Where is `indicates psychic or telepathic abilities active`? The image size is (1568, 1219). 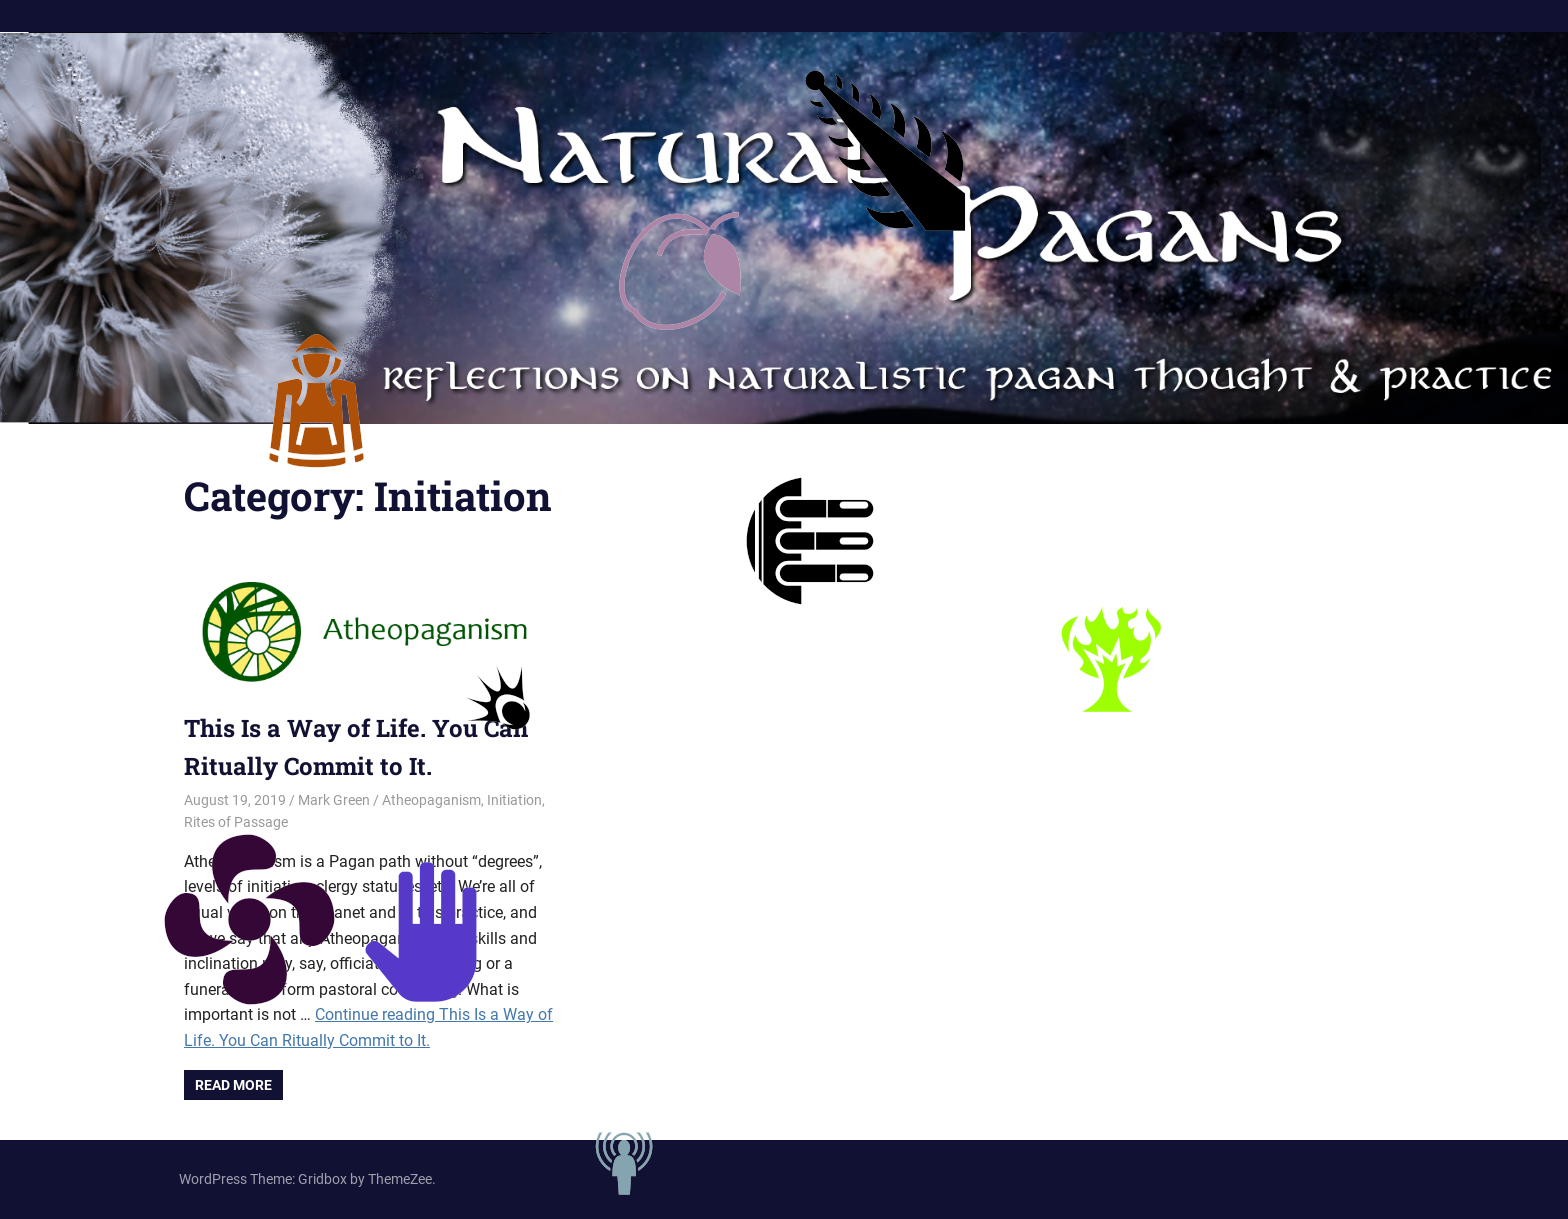
indicates psychic or telepathic abilities active is located at coordinates (624, 1163).